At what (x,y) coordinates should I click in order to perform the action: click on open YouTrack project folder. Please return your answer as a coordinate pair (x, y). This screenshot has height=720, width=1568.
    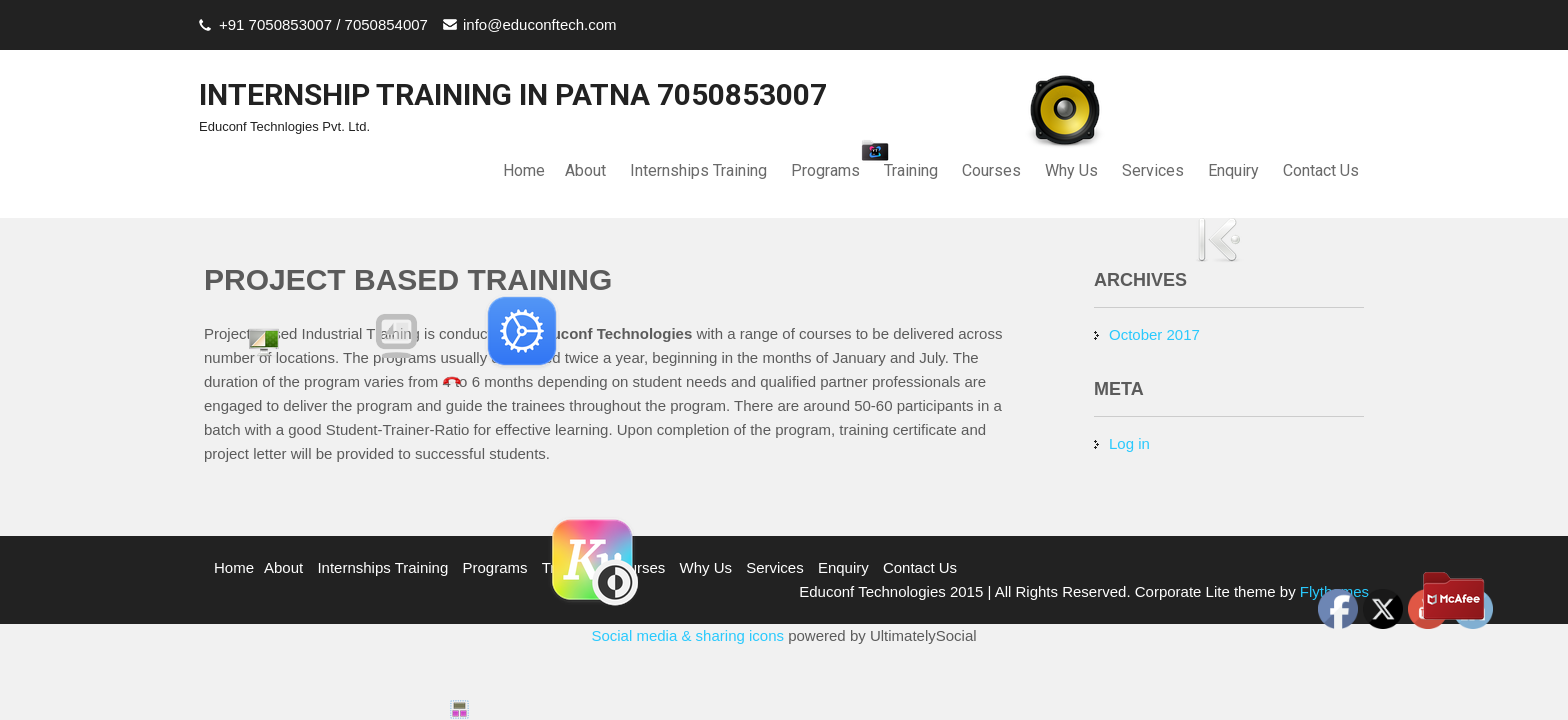
    Looking at the image, I should click on (875, 151).